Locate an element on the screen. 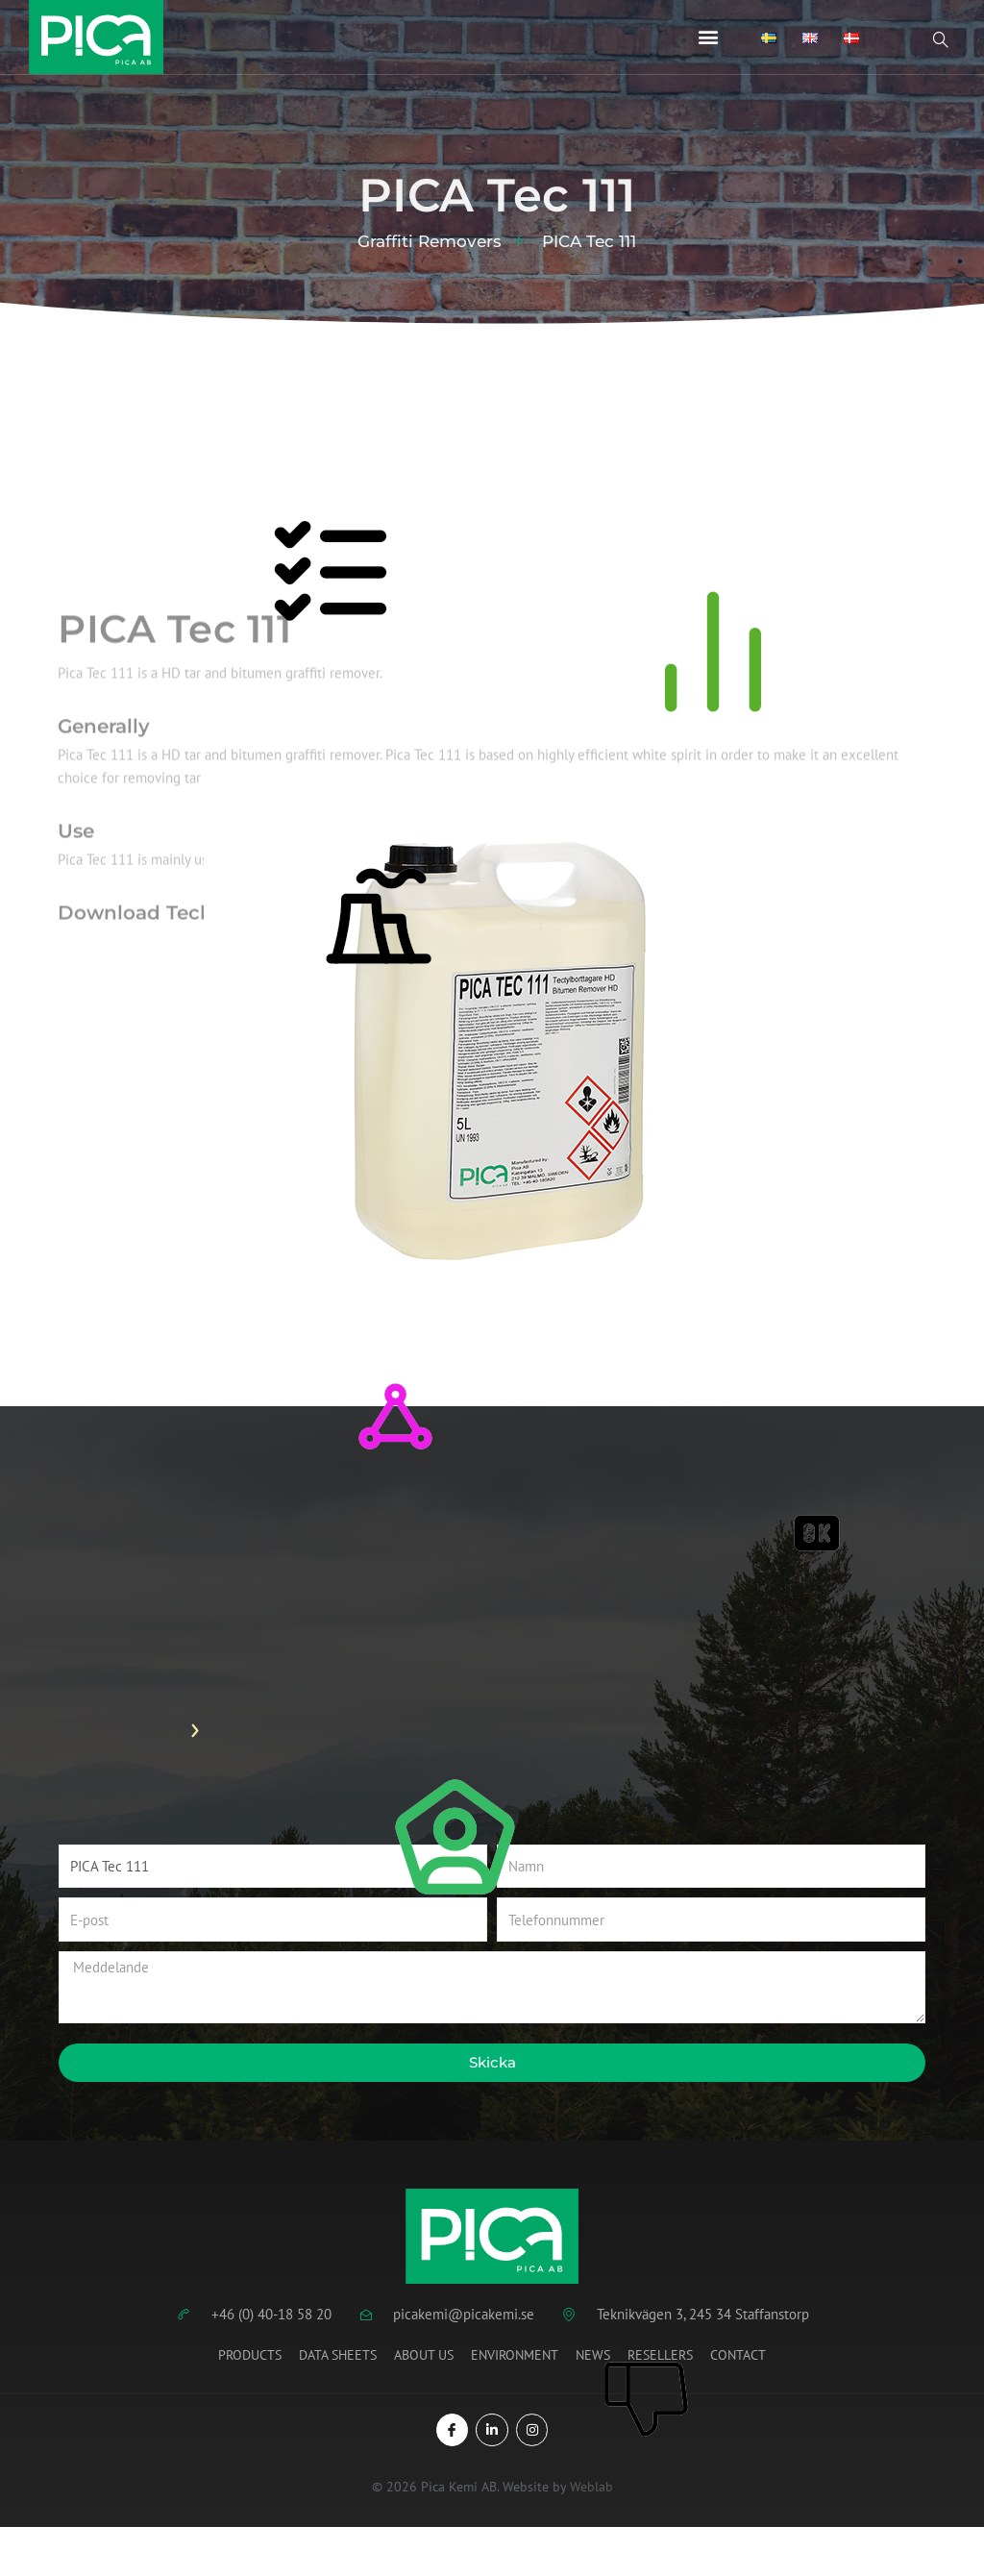 The height and width of the screenshot is (2576, 984). view ring network topology is located at coordinates (395, 1416).